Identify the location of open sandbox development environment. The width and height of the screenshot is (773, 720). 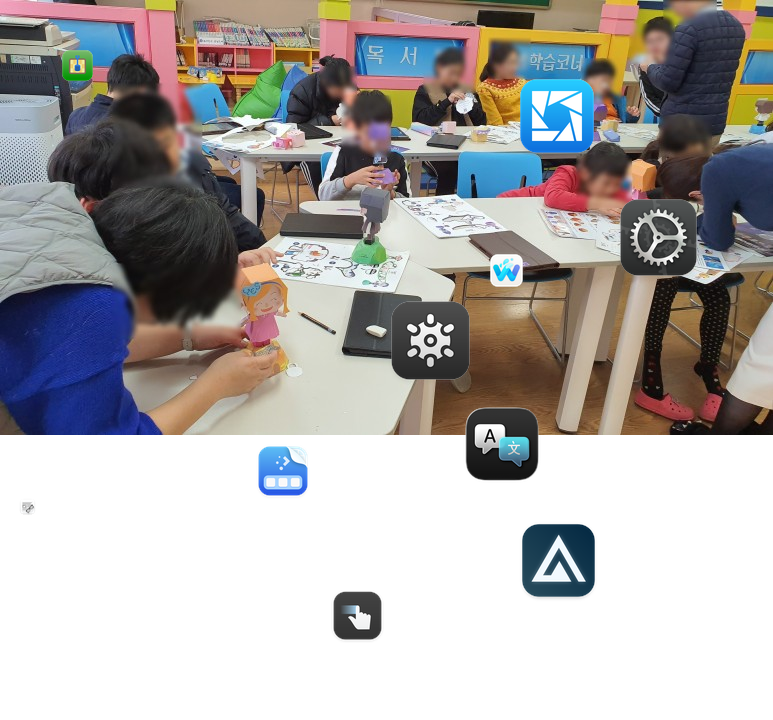
(77, 65).